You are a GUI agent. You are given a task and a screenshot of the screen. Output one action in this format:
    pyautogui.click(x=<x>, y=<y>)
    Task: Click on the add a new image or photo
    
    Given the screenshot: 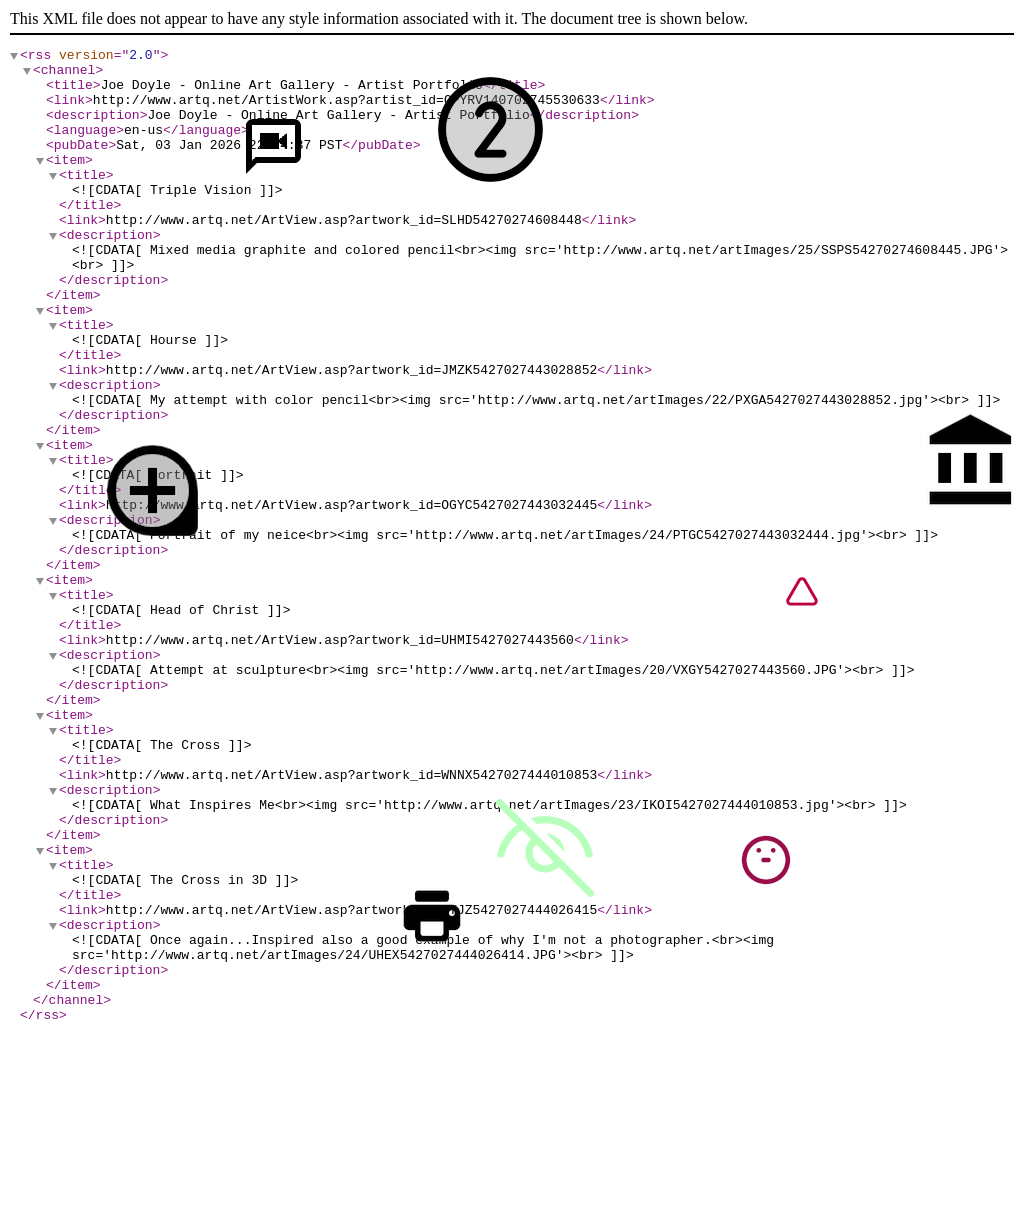 What is the action you would take?
    pyautogui.click(x=152, y=490)
    